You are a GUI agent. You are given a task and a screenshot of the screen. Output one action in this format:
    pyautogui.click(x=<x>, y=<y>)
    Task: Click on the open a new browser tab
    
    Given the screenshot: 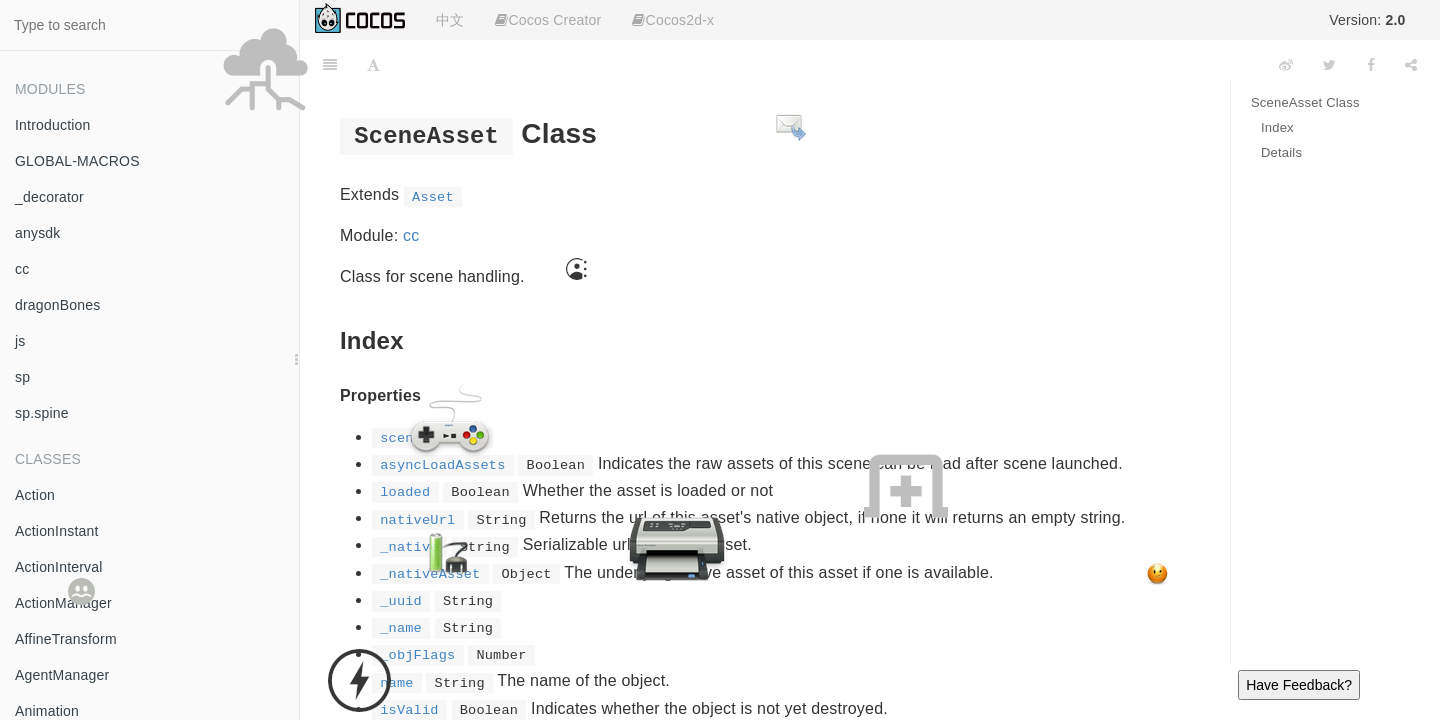 What is the action you would take?
    pyautogui.click(x=906, y=486)
    